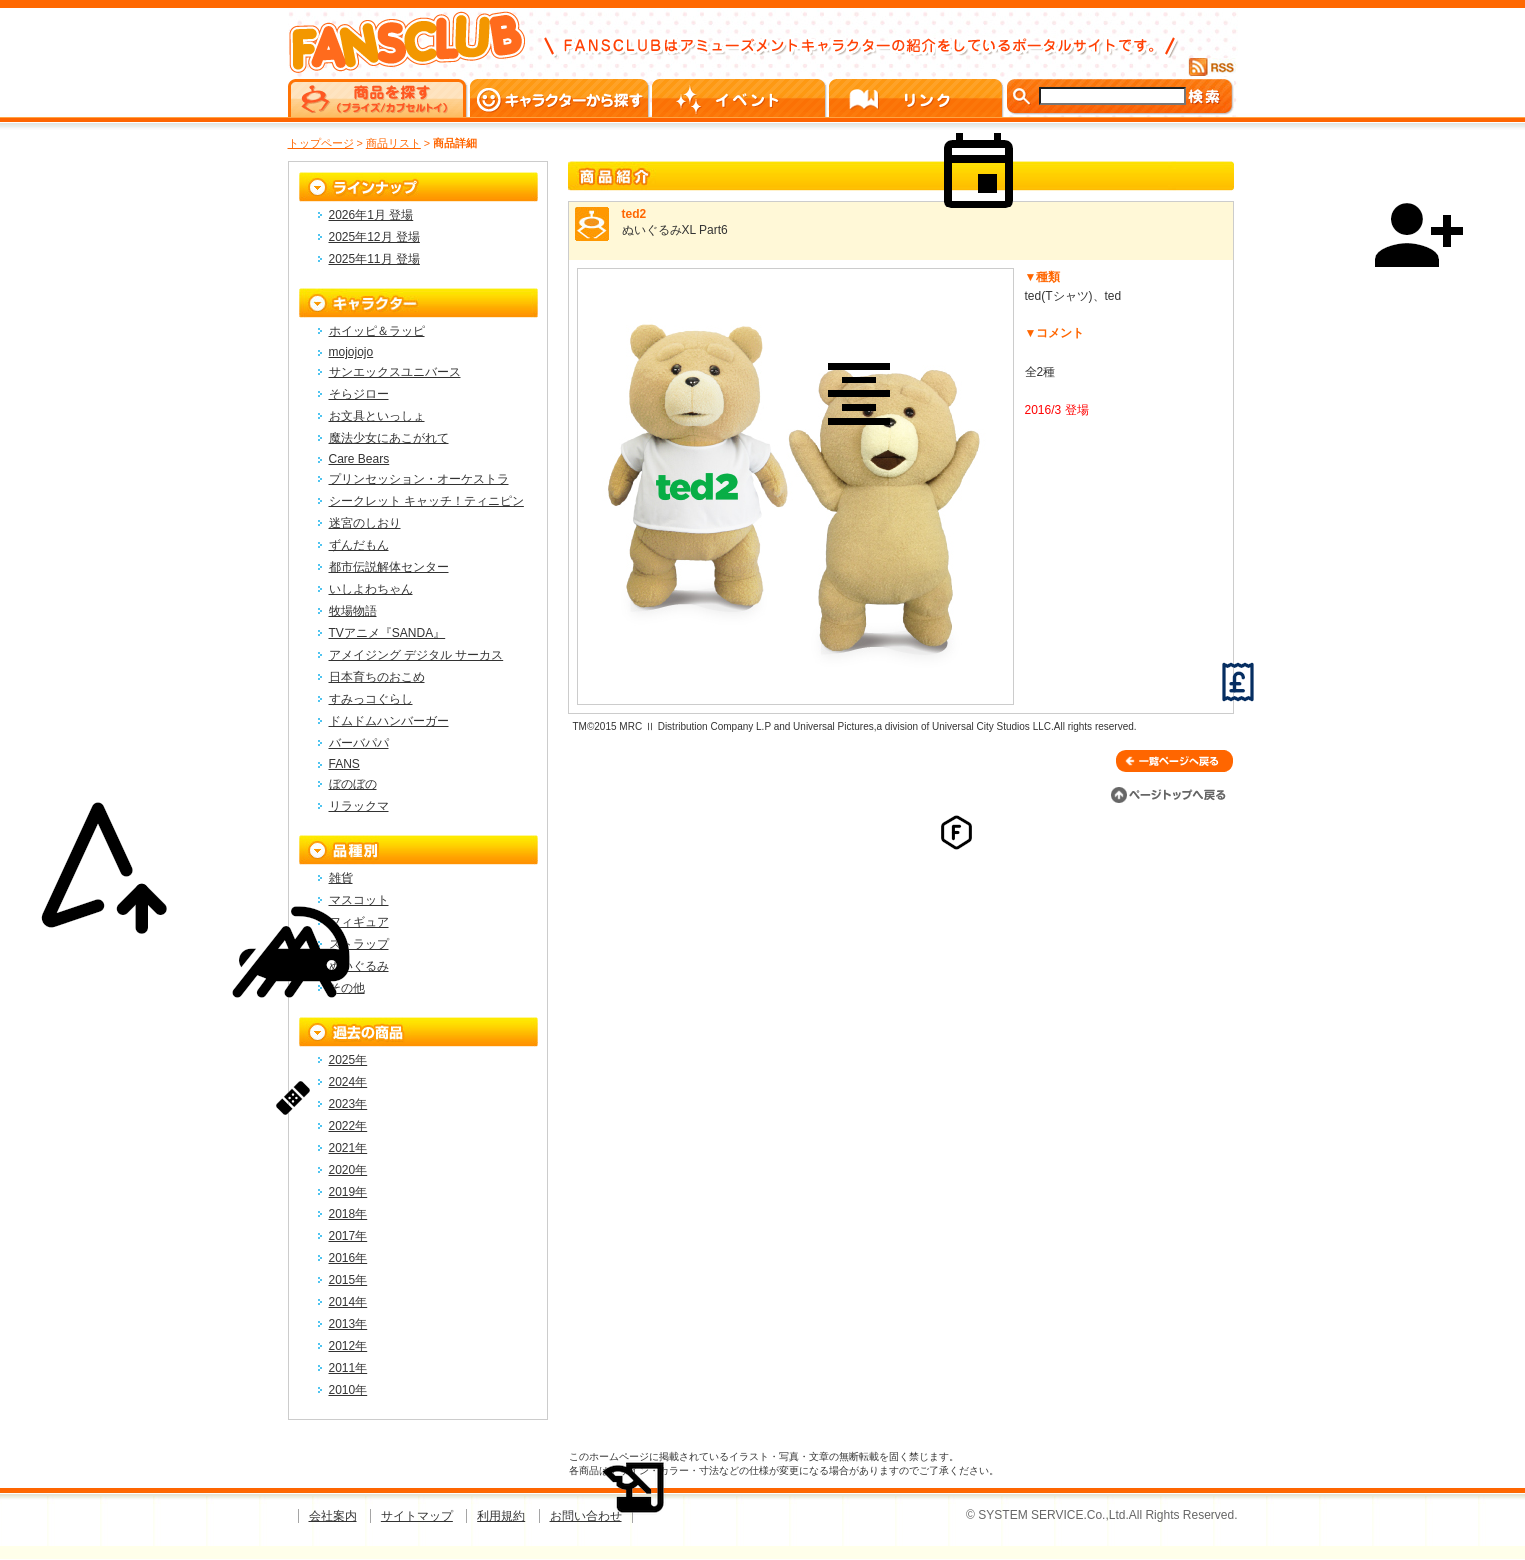  I want to click on access first aid or medical information, so click(293, 1098).